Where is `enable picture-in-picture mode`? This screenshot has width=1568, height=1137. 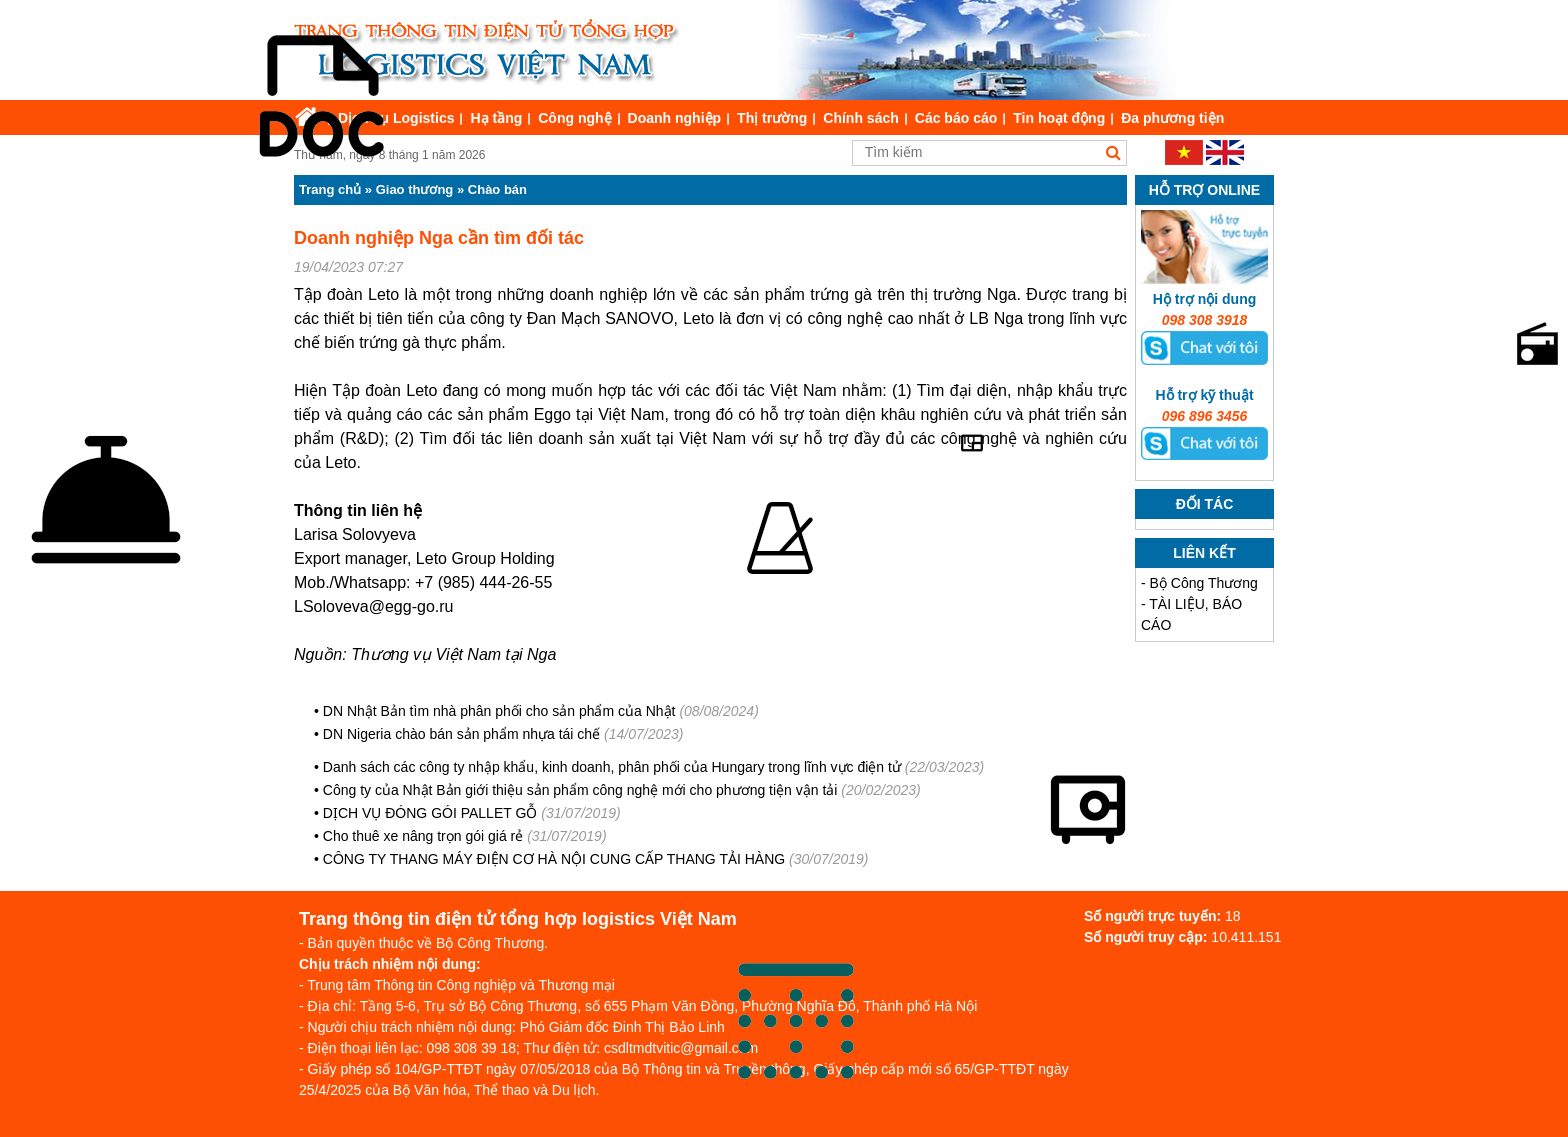
enable picture-in-picture mode is located at coordinates (972, 443).